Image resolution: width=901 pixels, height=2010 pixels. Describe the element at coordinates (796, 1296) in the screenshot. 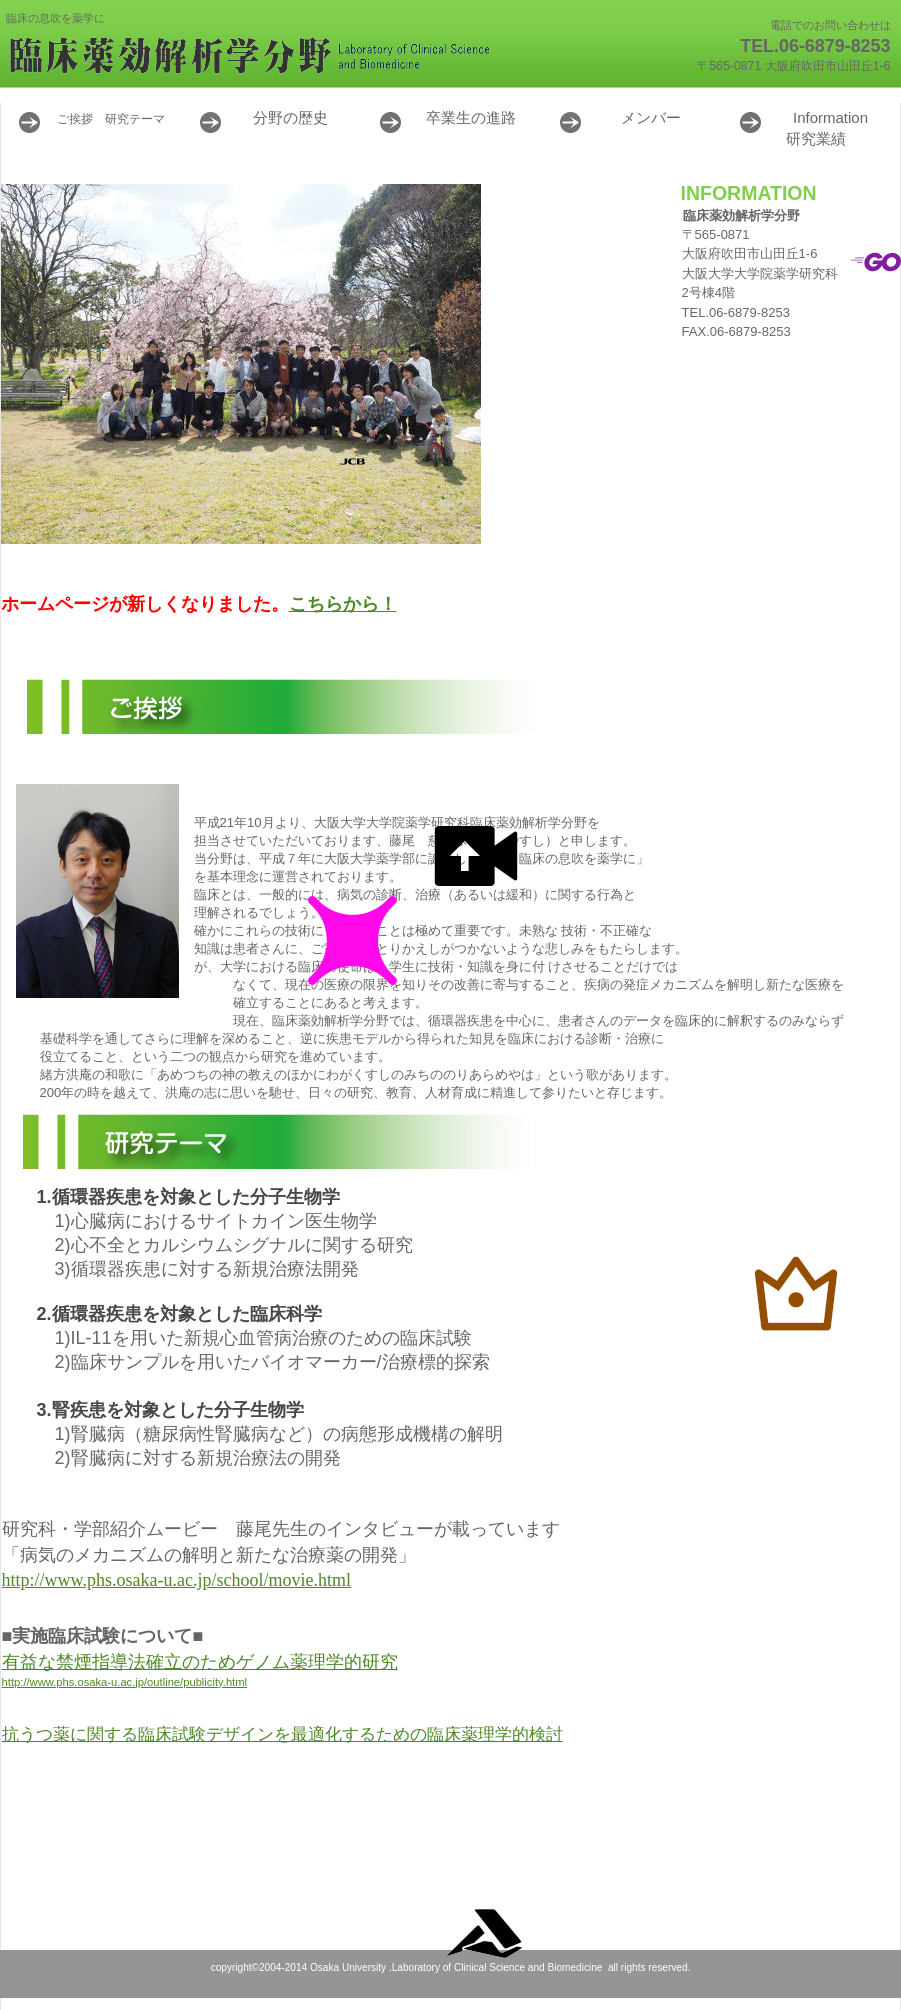

I see `indicates VIP or premium membership status` at that location.